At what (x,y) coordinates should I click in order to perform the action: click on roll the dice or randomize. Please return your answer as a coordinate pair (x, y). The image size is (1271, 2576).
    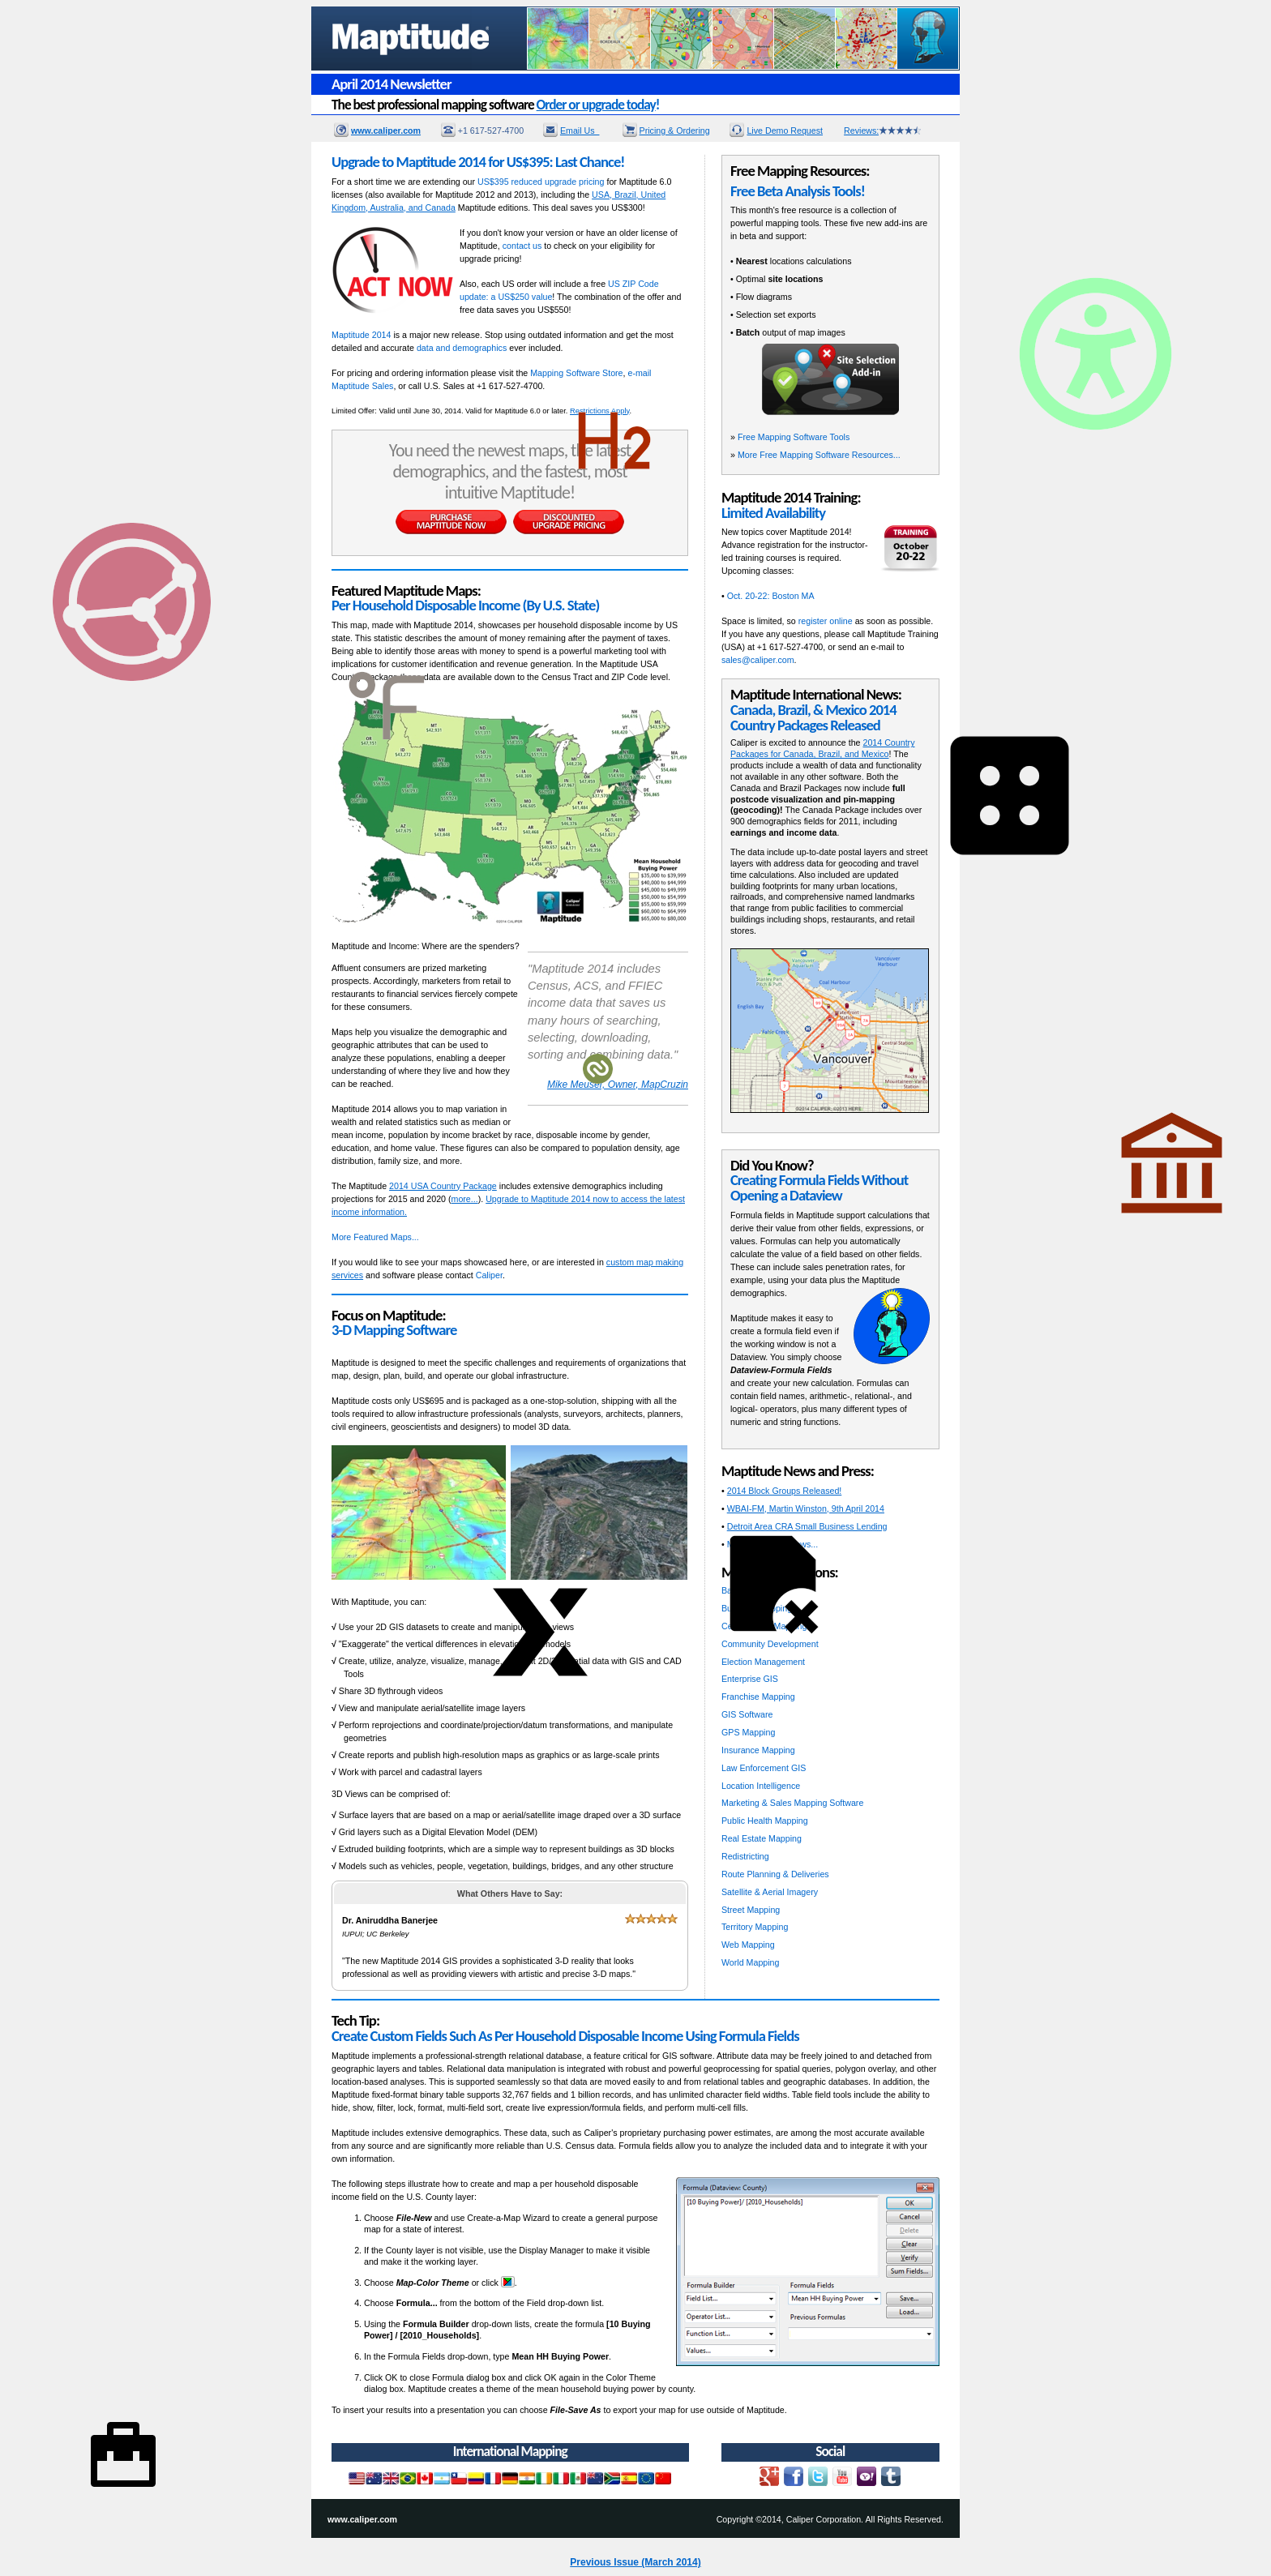
    Looking at the image, I should click on (1009, 795).